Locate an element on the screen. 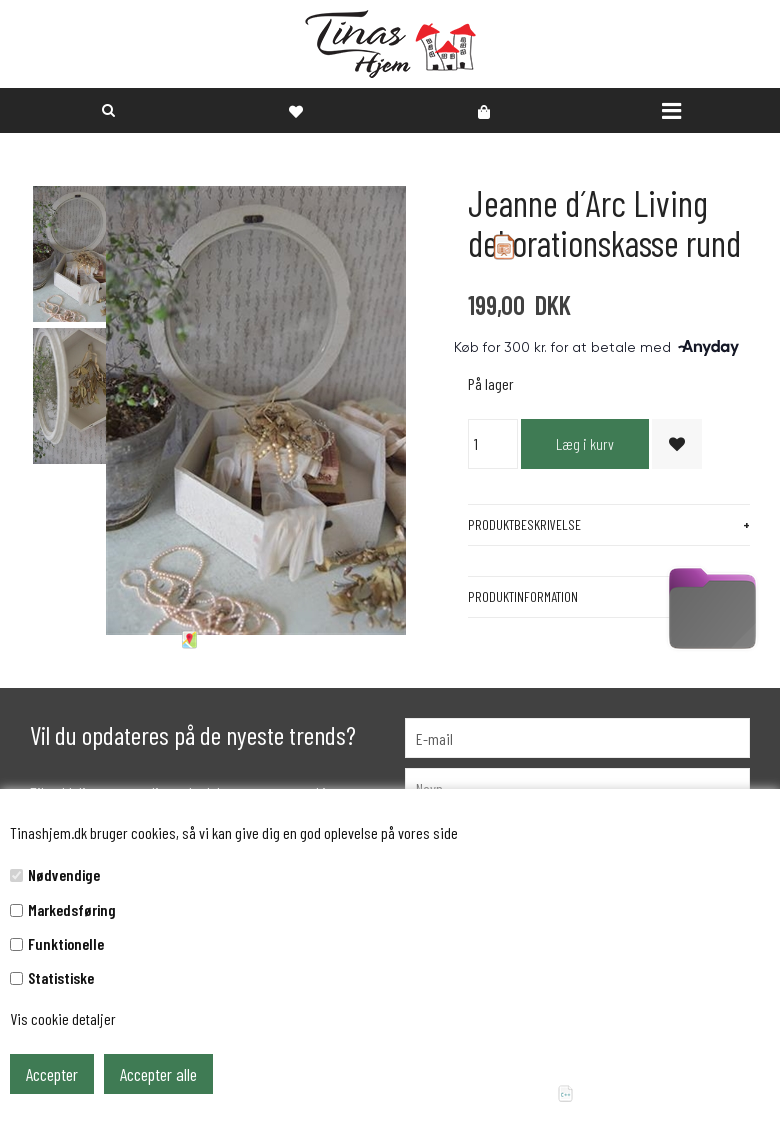 Image resolution: width=780 pixels, height=1124 pixels. open folder to view contents is located at coordinates (712, 608).